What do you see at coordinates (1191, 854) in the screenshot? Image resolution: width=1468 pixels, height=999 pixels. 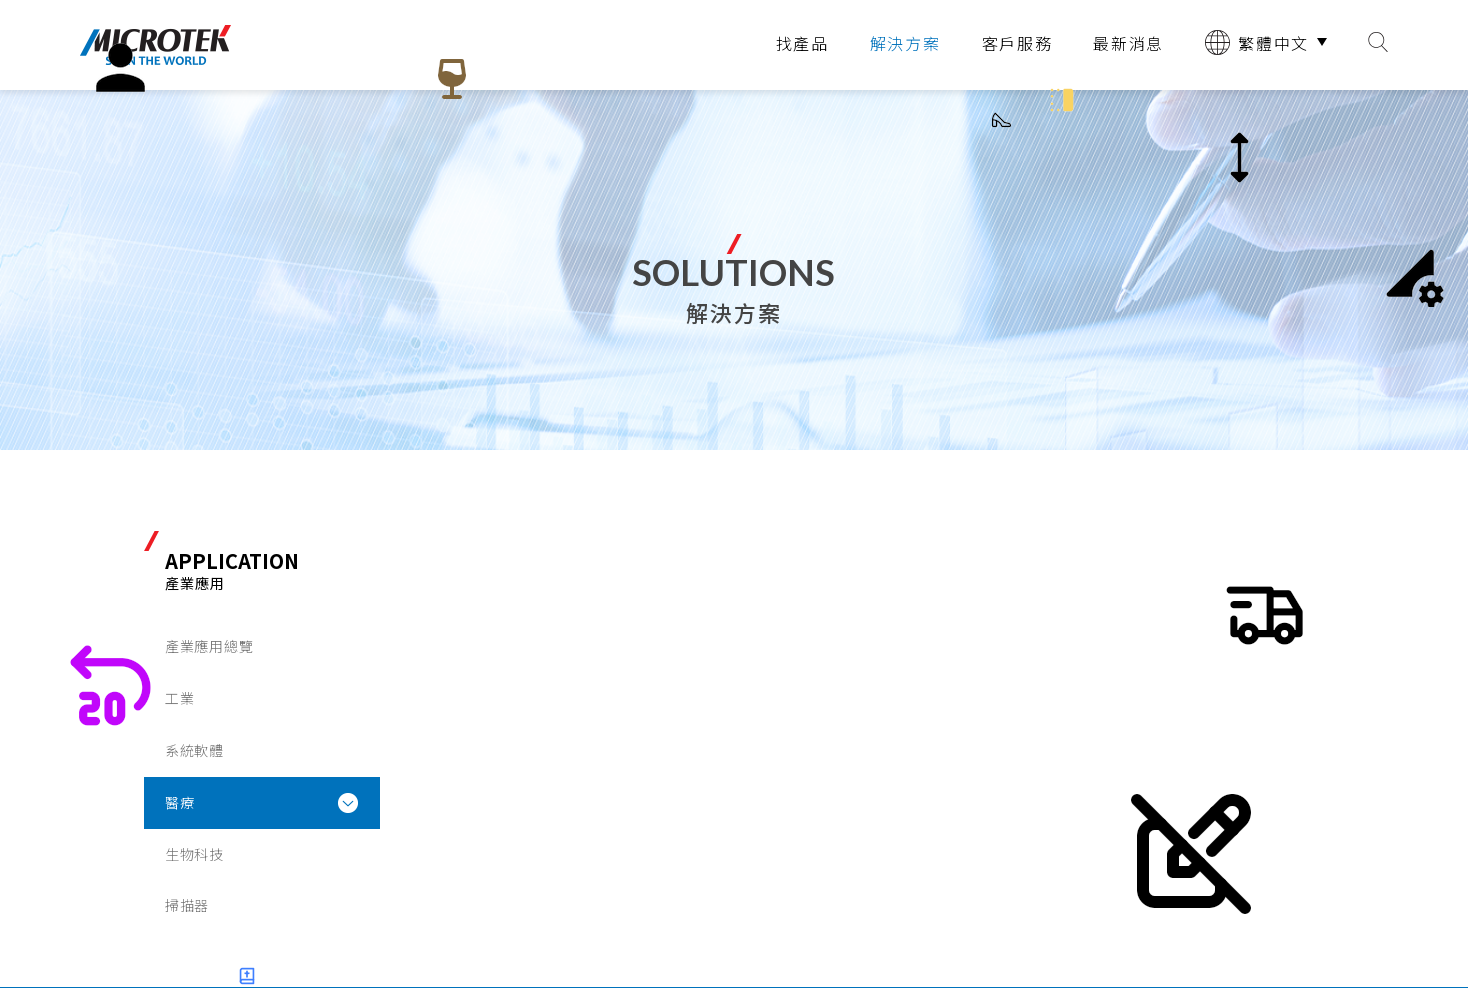 I see `editing is disabled or unavailable` at bounding box center [1191, 854].